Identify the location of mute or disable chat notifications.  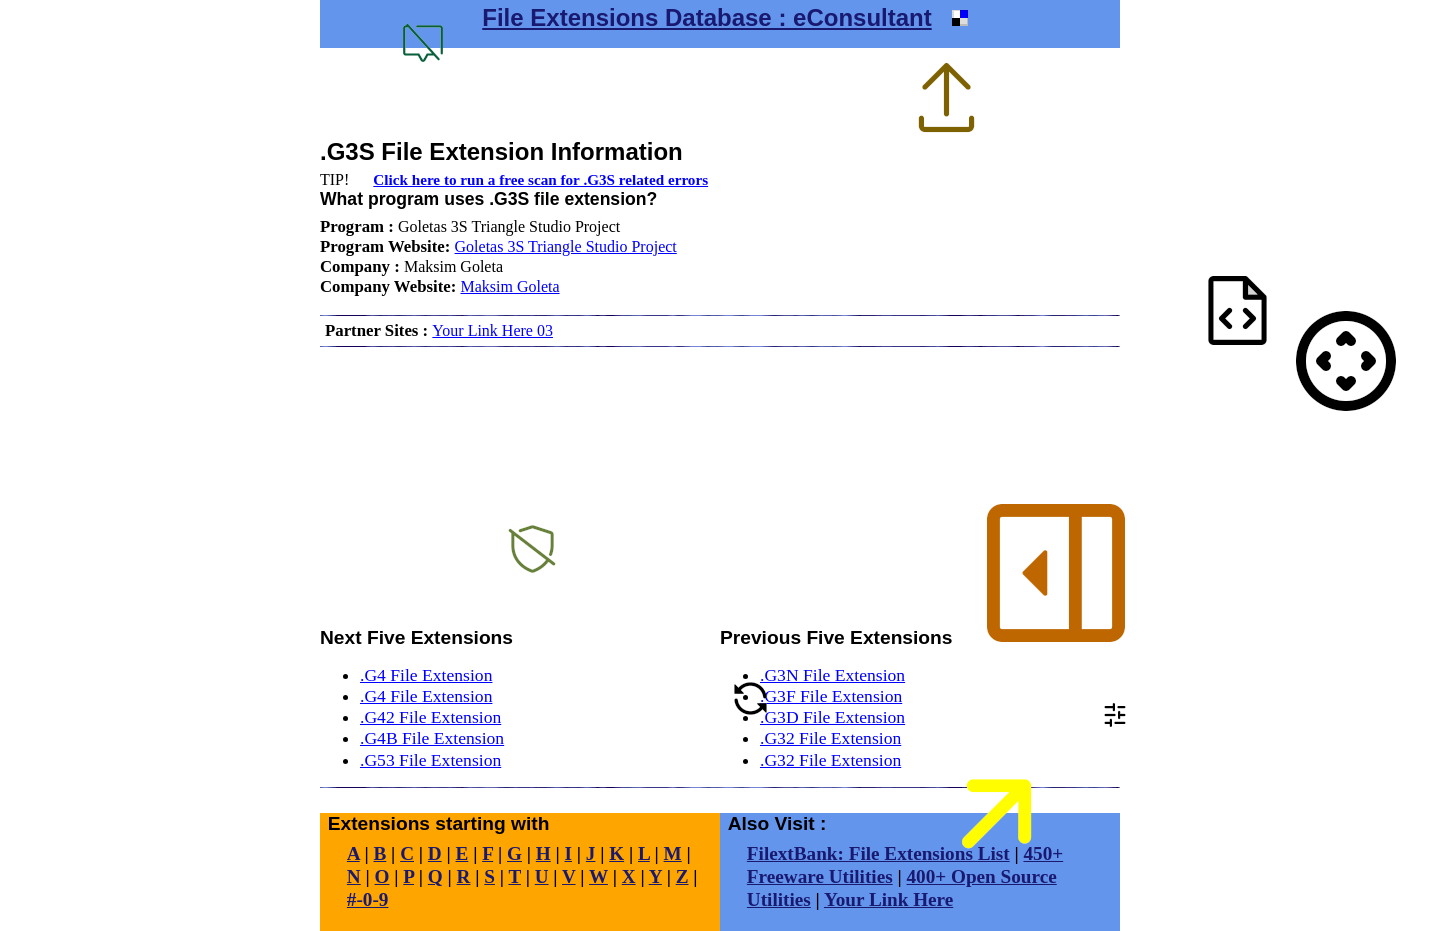
(423, 42).